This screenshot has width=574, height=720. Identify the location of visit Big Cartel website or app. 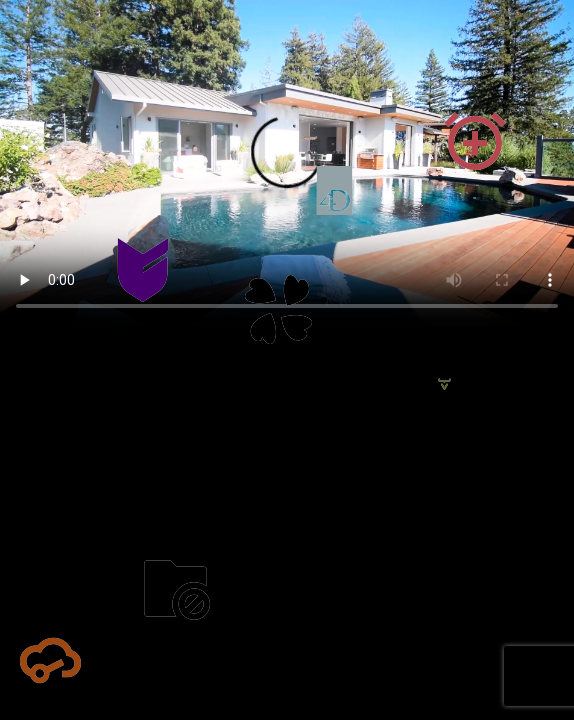
(143, 270).